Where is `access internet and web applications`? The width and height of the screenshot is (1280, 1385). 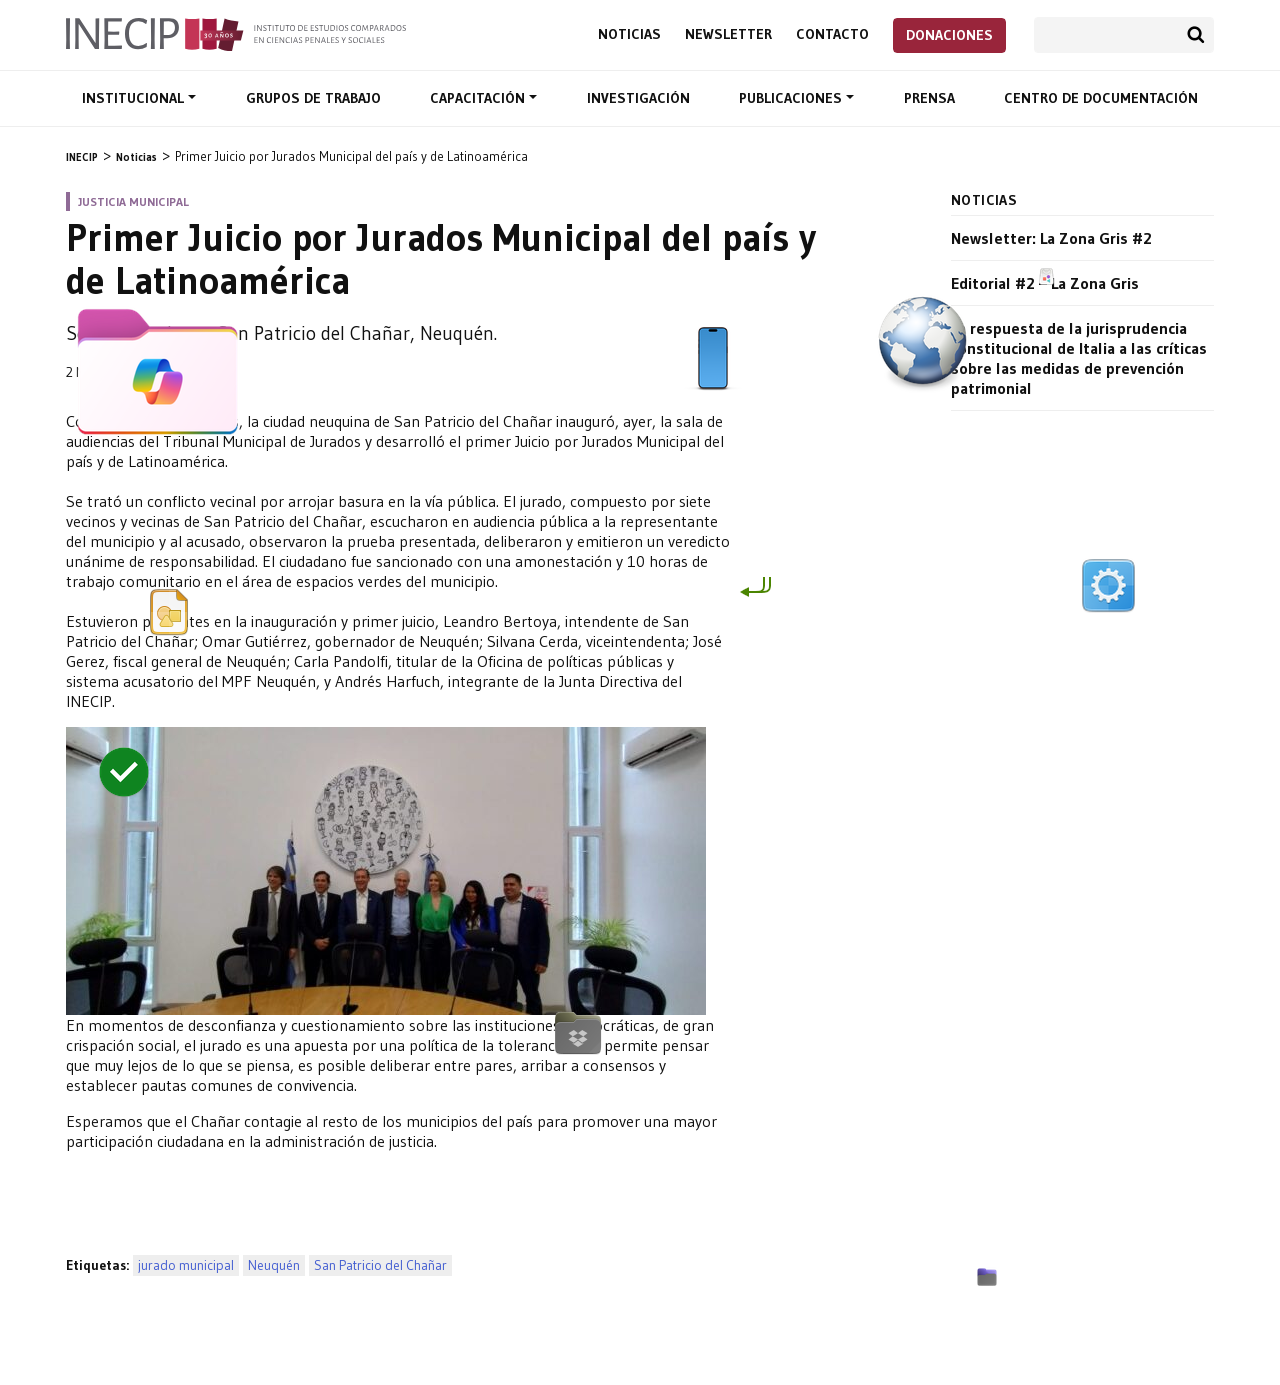
access internet and web applications is located at coordinates (923, 341).